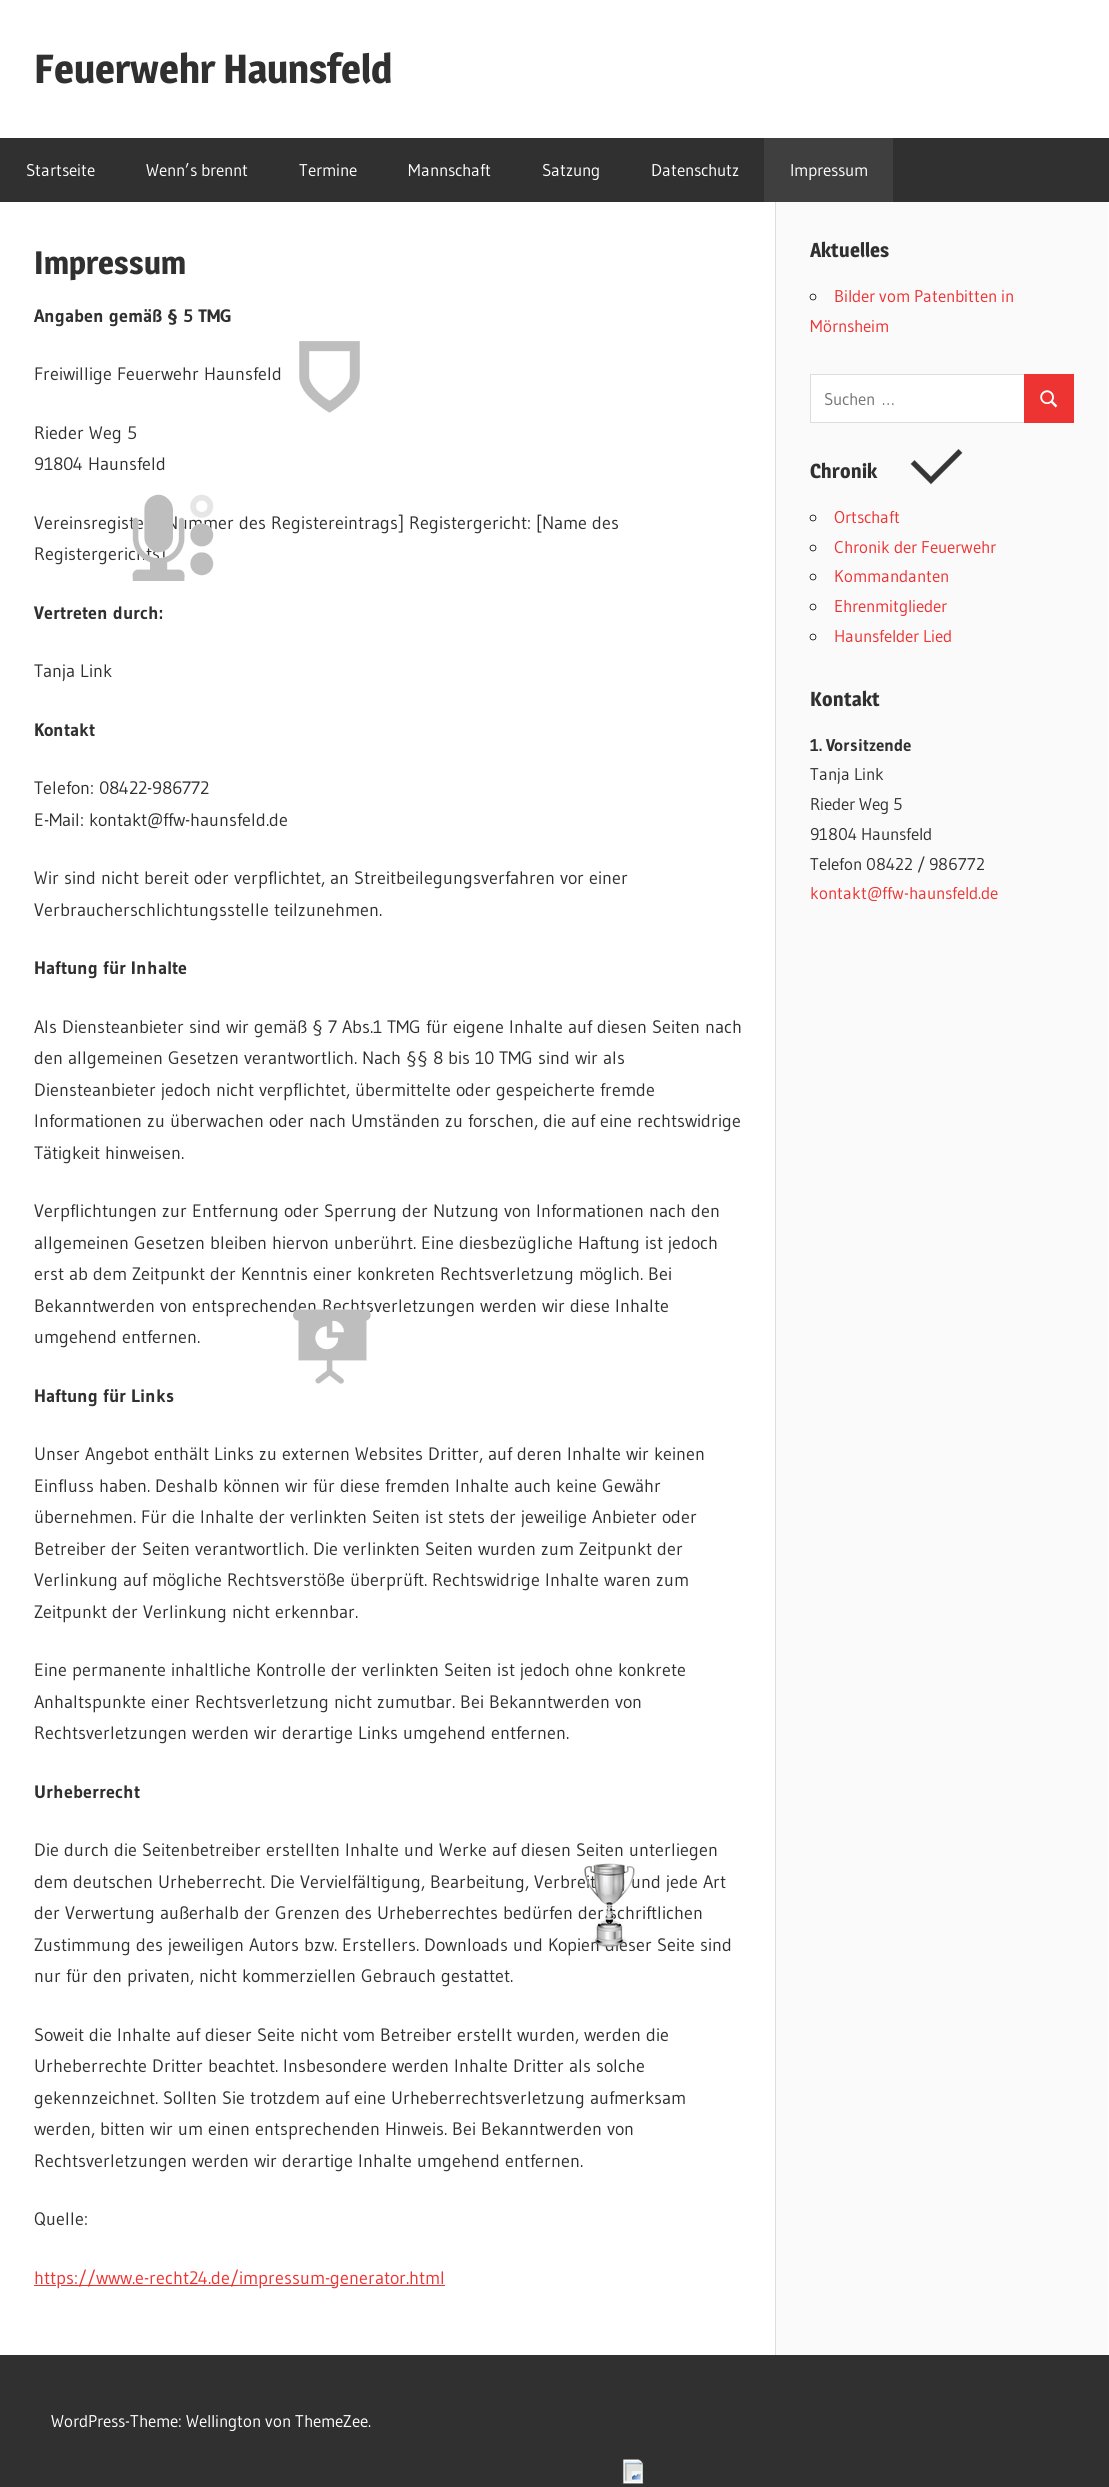  What do you see at coordinates (612, 1905) in the screenshot?
I see `indicates second place achievement or silver-tier ranking` at bounding box center [612, 1905].